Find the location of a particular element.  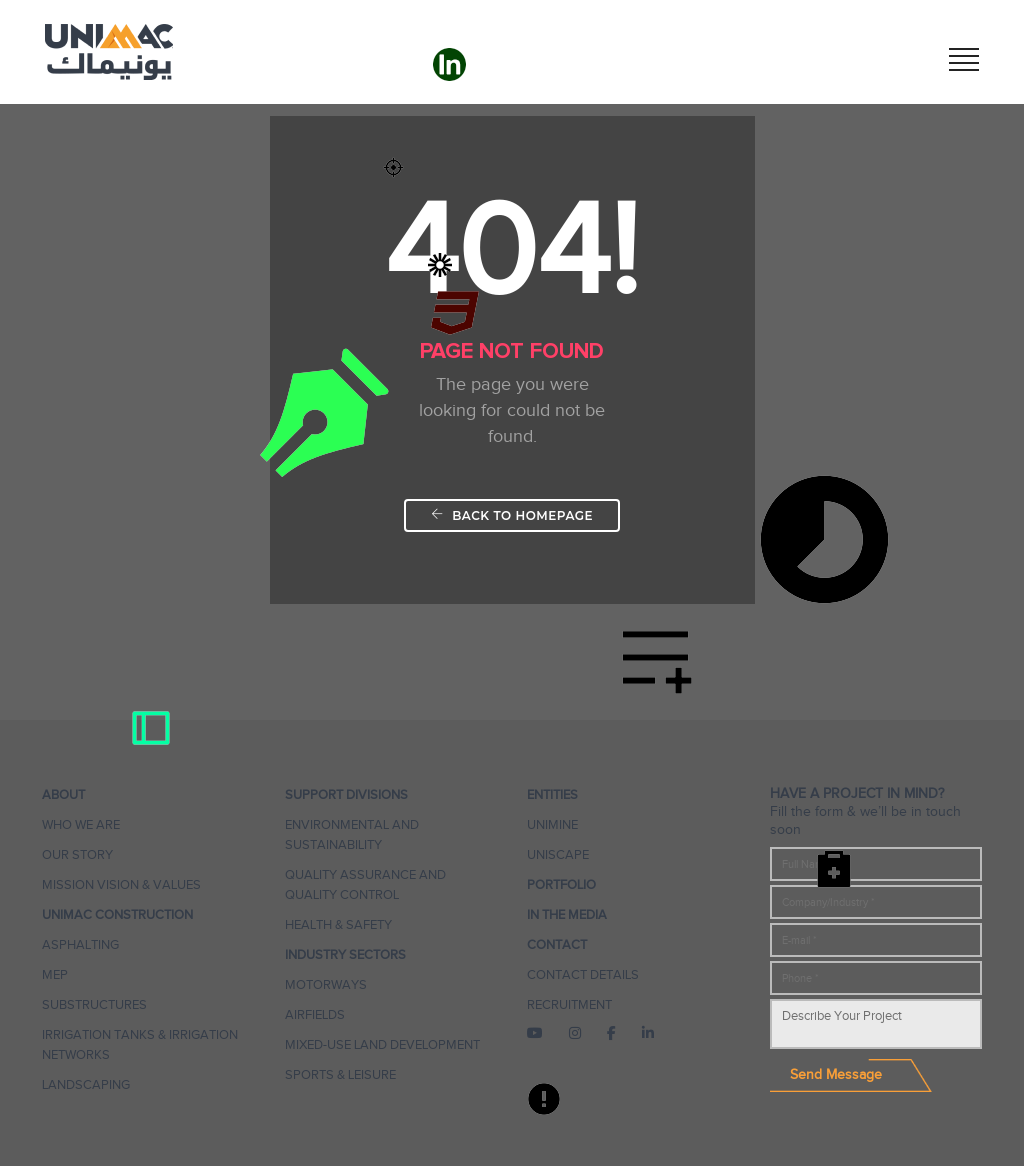

indicates approximately 80% progress complete is located at coordinates (824, 539).